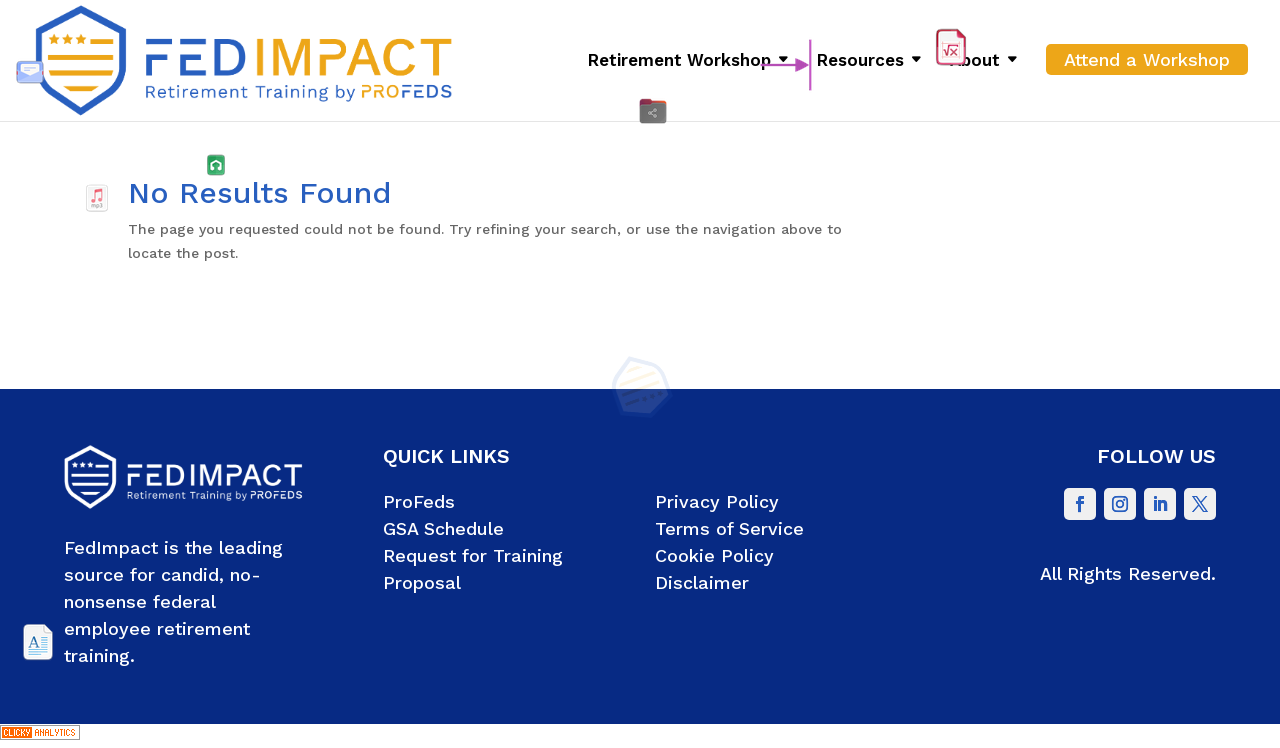 Image resolution: width=1280 pixels, height=748 pixels. I want to click on jump to the last item or end of list, so click(786, 65).